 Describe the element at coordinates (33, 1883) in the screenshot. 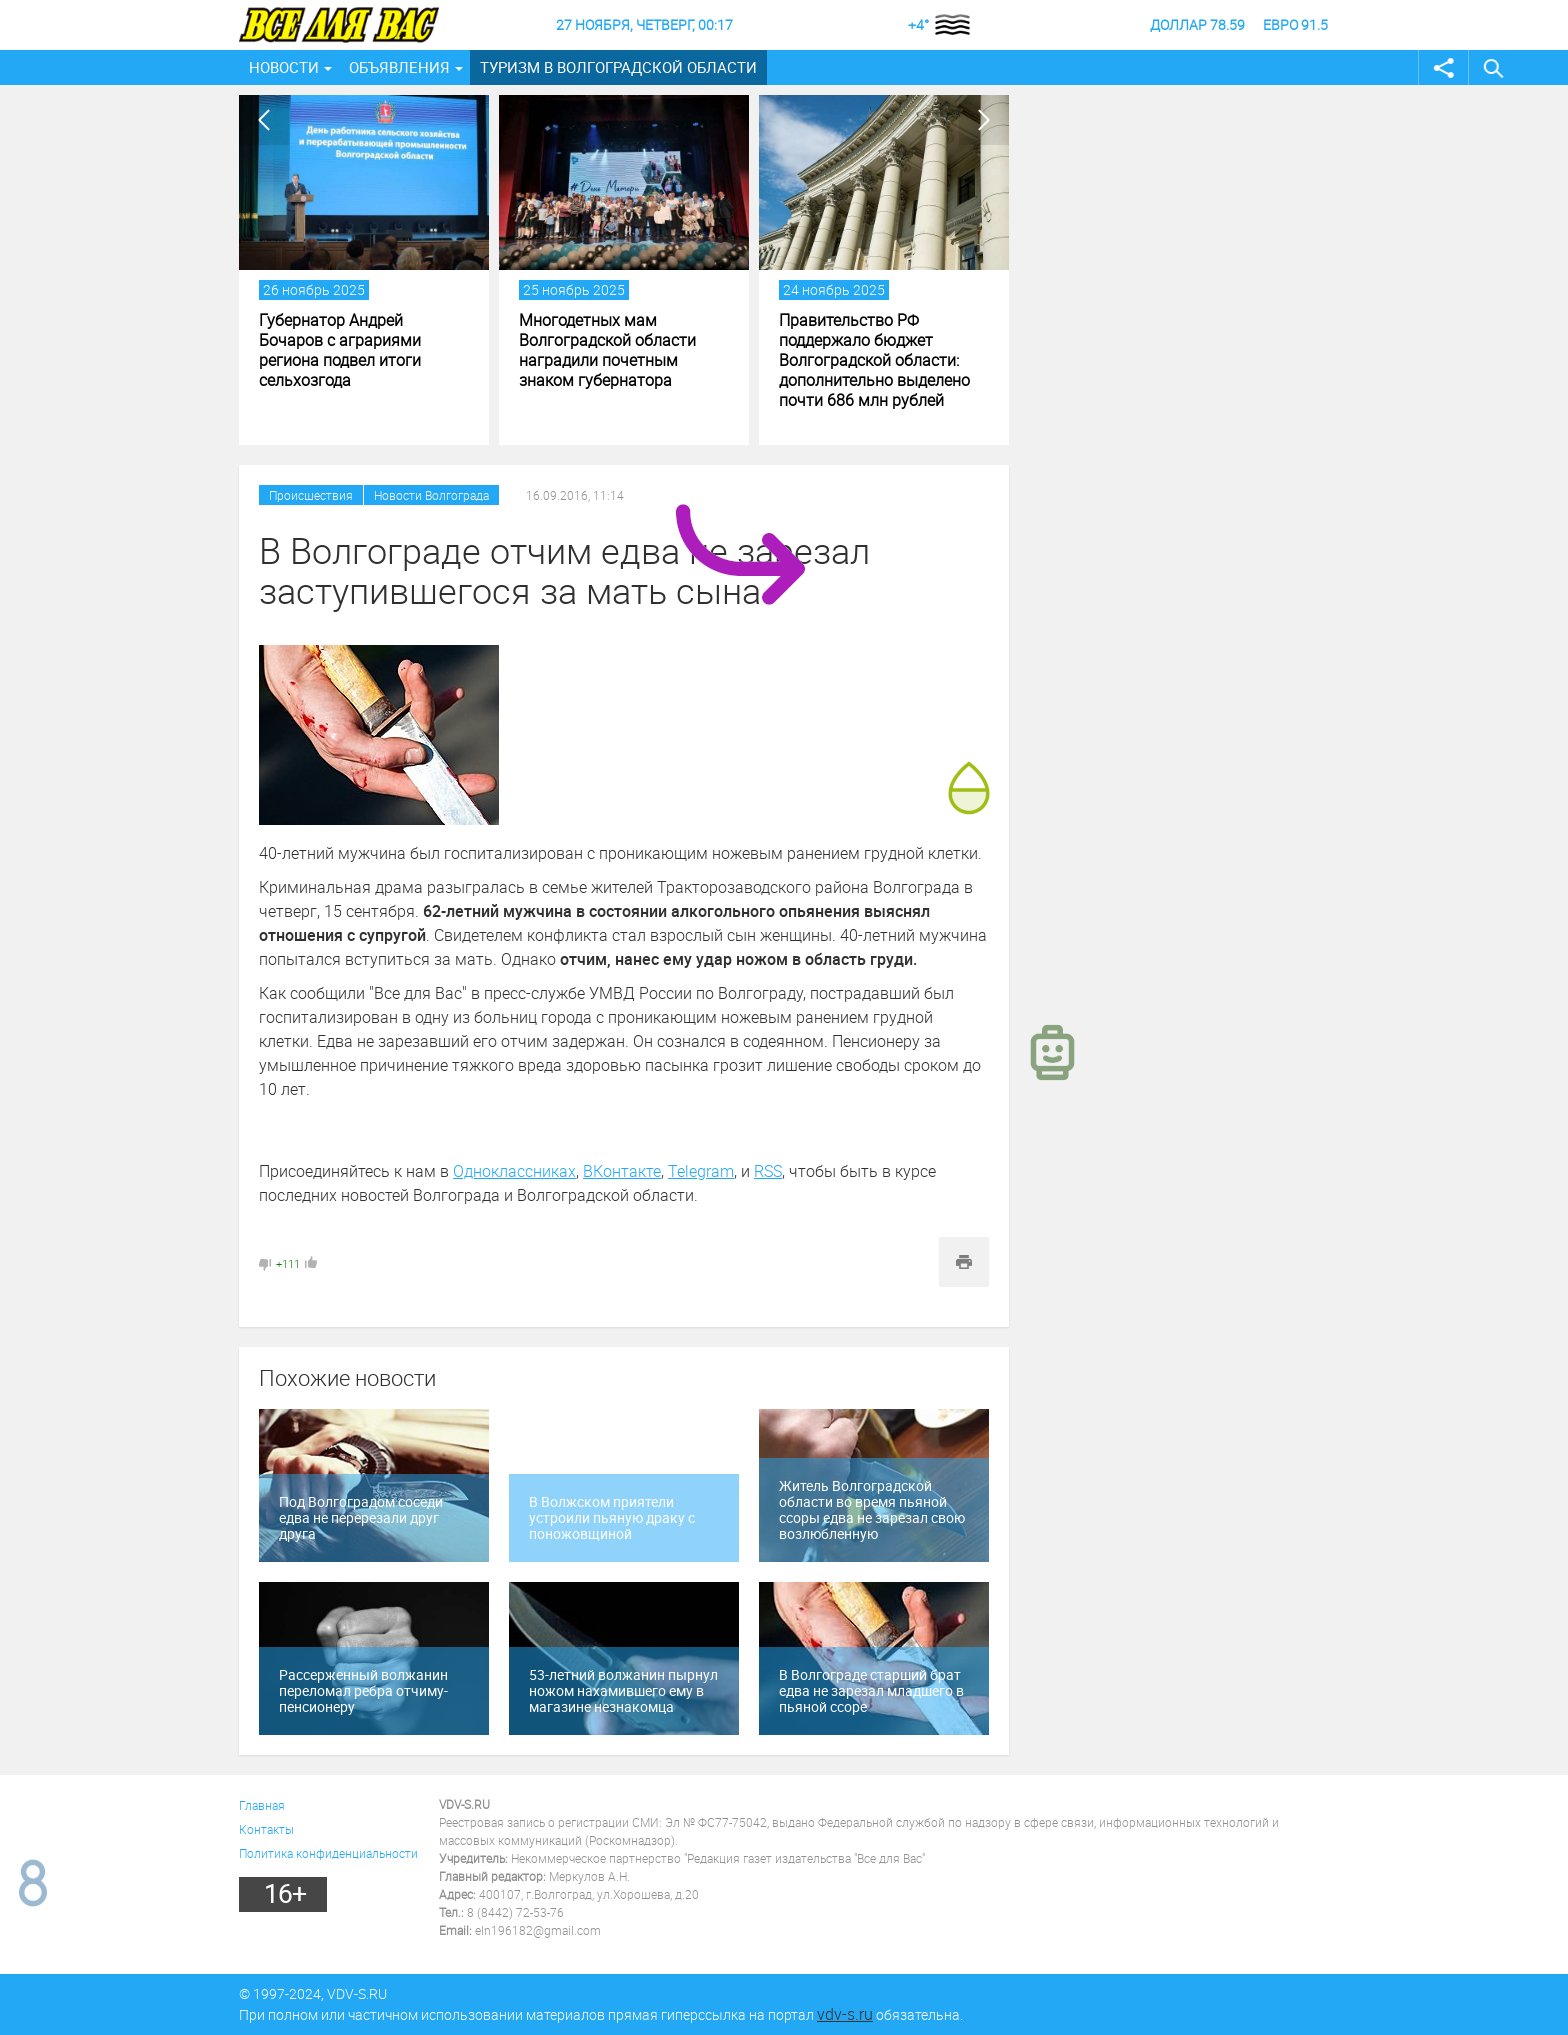

I see `indicates the number eight in a list or sequence` at that location.